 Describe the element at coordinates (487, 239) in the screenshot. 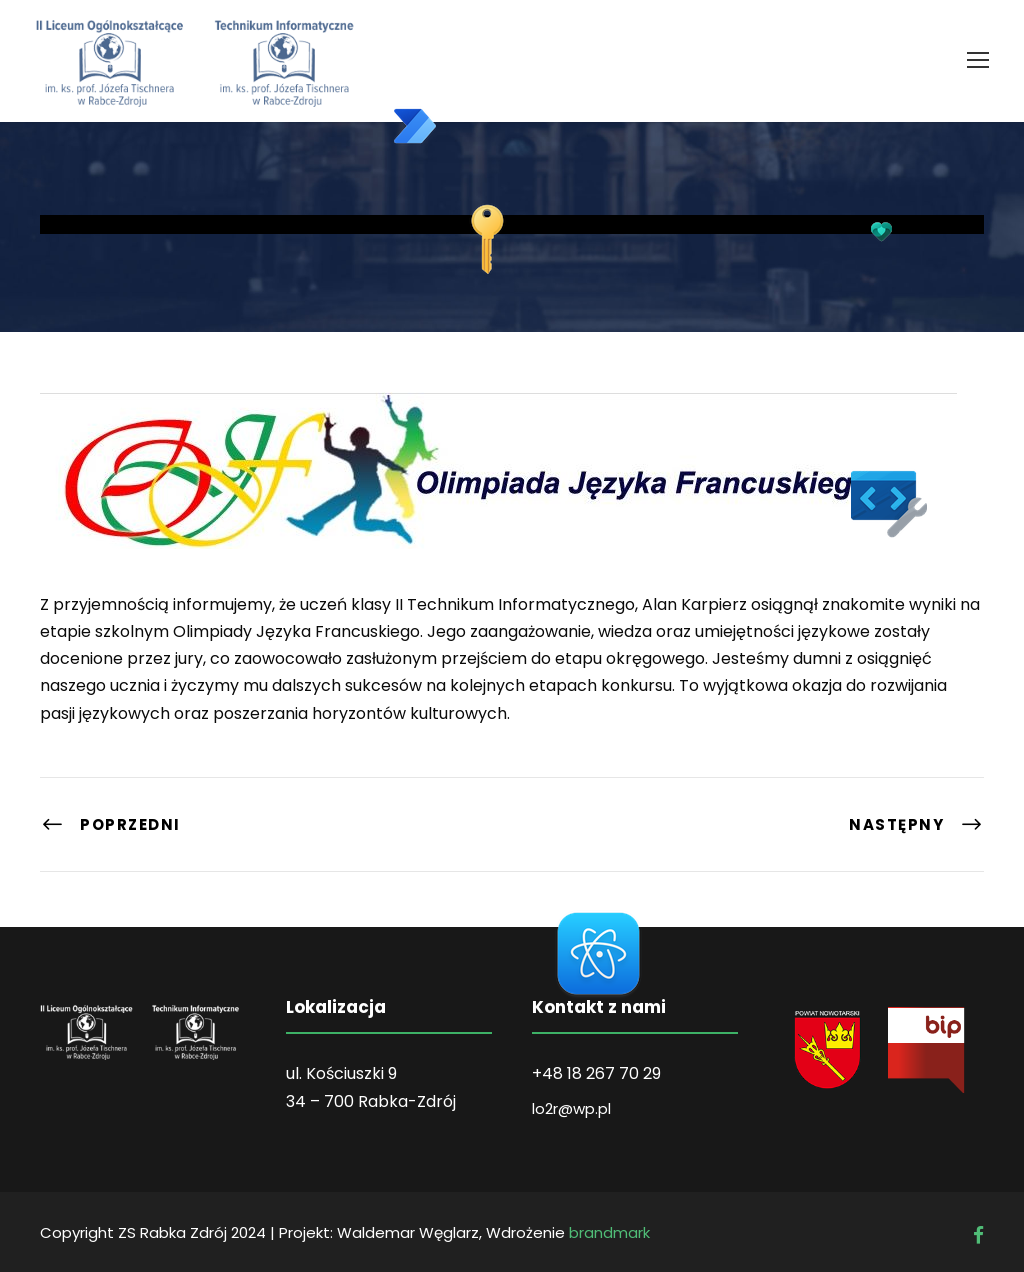

I see `access security or password settings` at that location.